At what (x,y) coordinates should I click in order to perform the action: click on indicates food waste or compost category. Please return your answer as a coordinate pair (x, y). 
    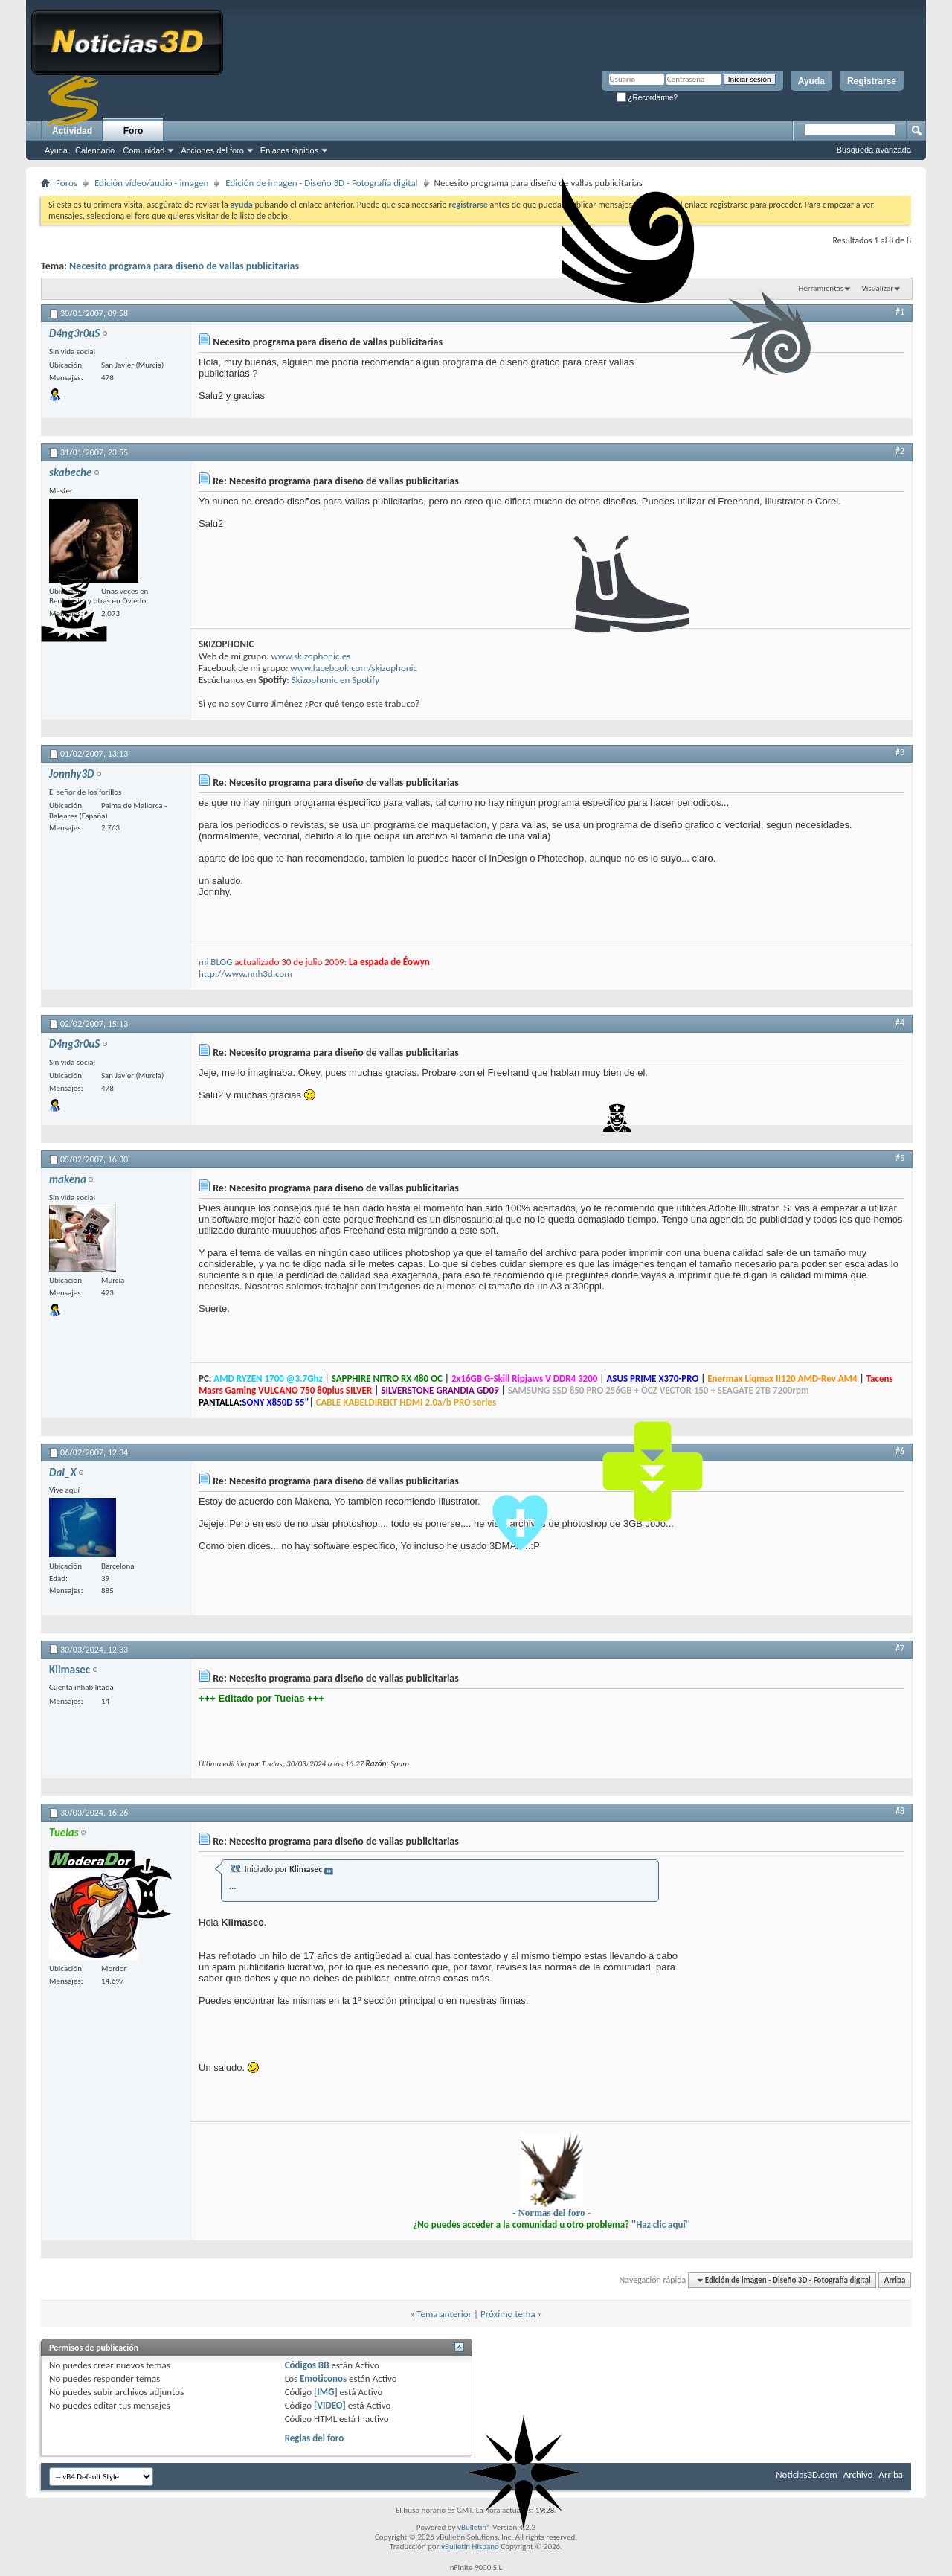
    Looking at the image, I should click on (147, 1888).